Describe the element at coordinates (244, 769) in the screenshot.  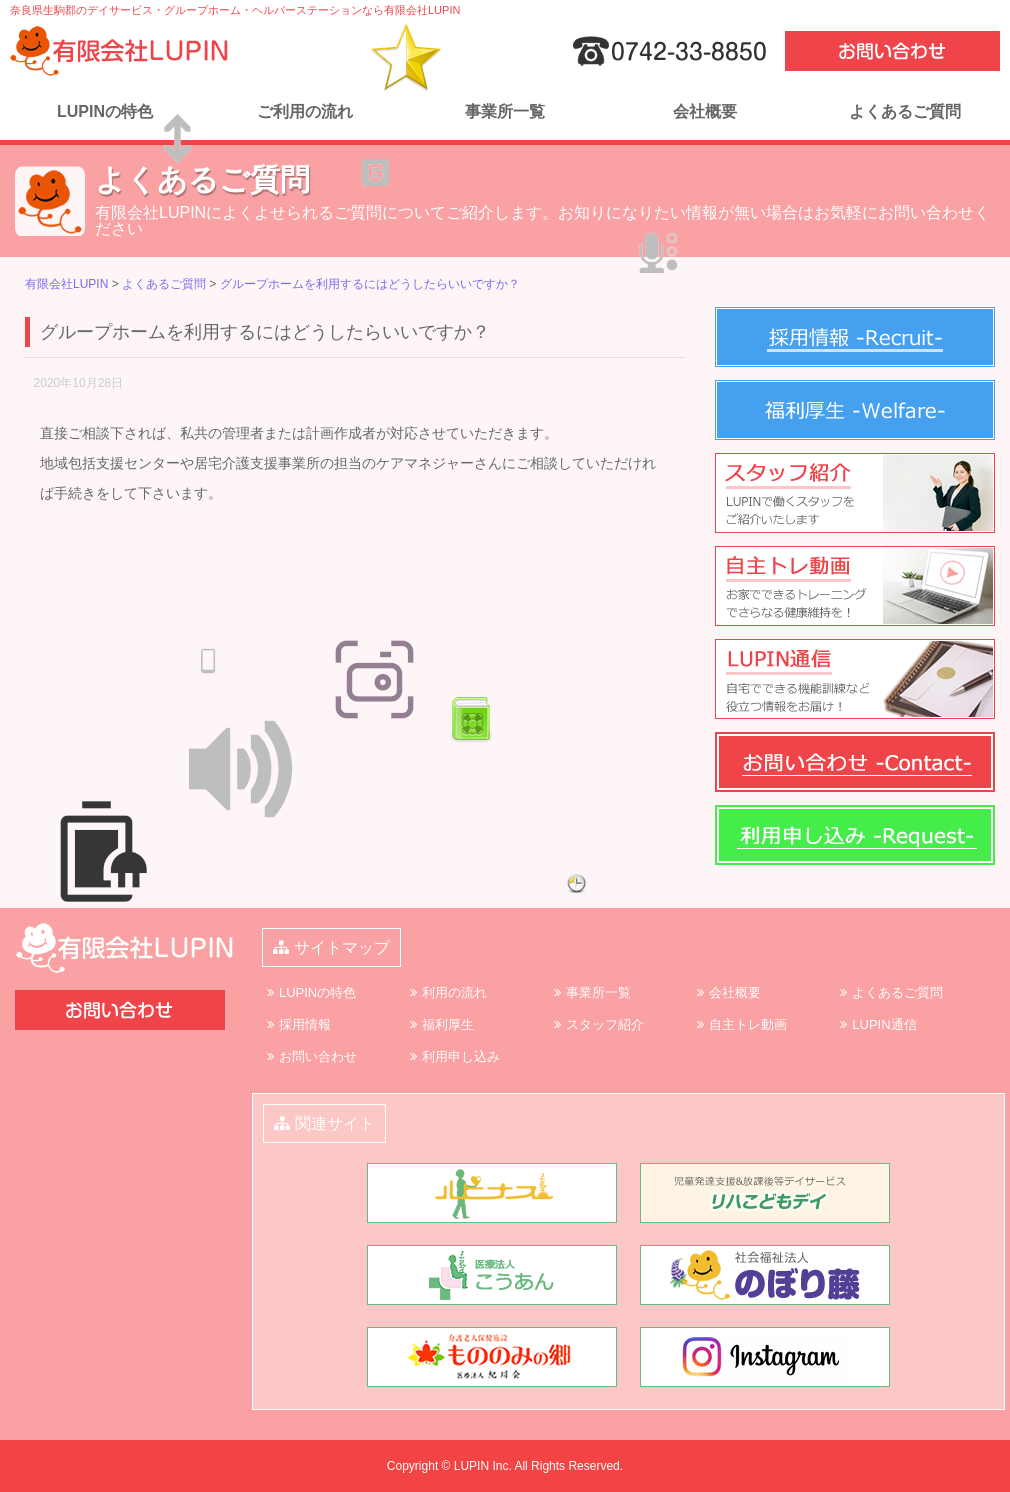
I see `indicates volume is set to high` at that location.